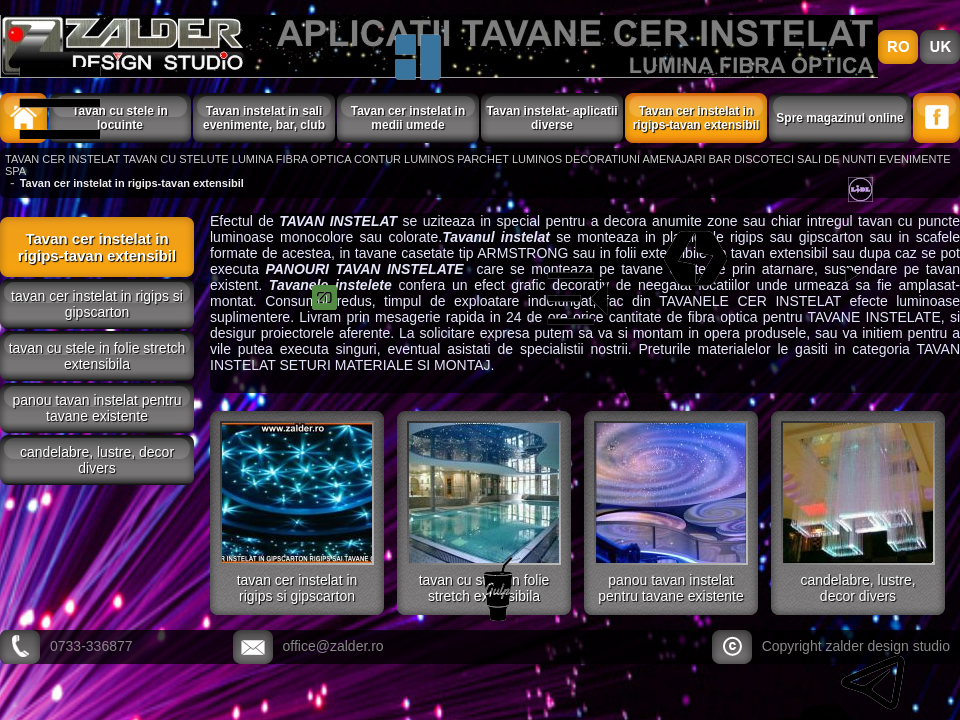  What do you see at coordinates (577, 298) in the screenshot?
I see `collapse sidebar or navigation panel` at bounding box center [577, 298].